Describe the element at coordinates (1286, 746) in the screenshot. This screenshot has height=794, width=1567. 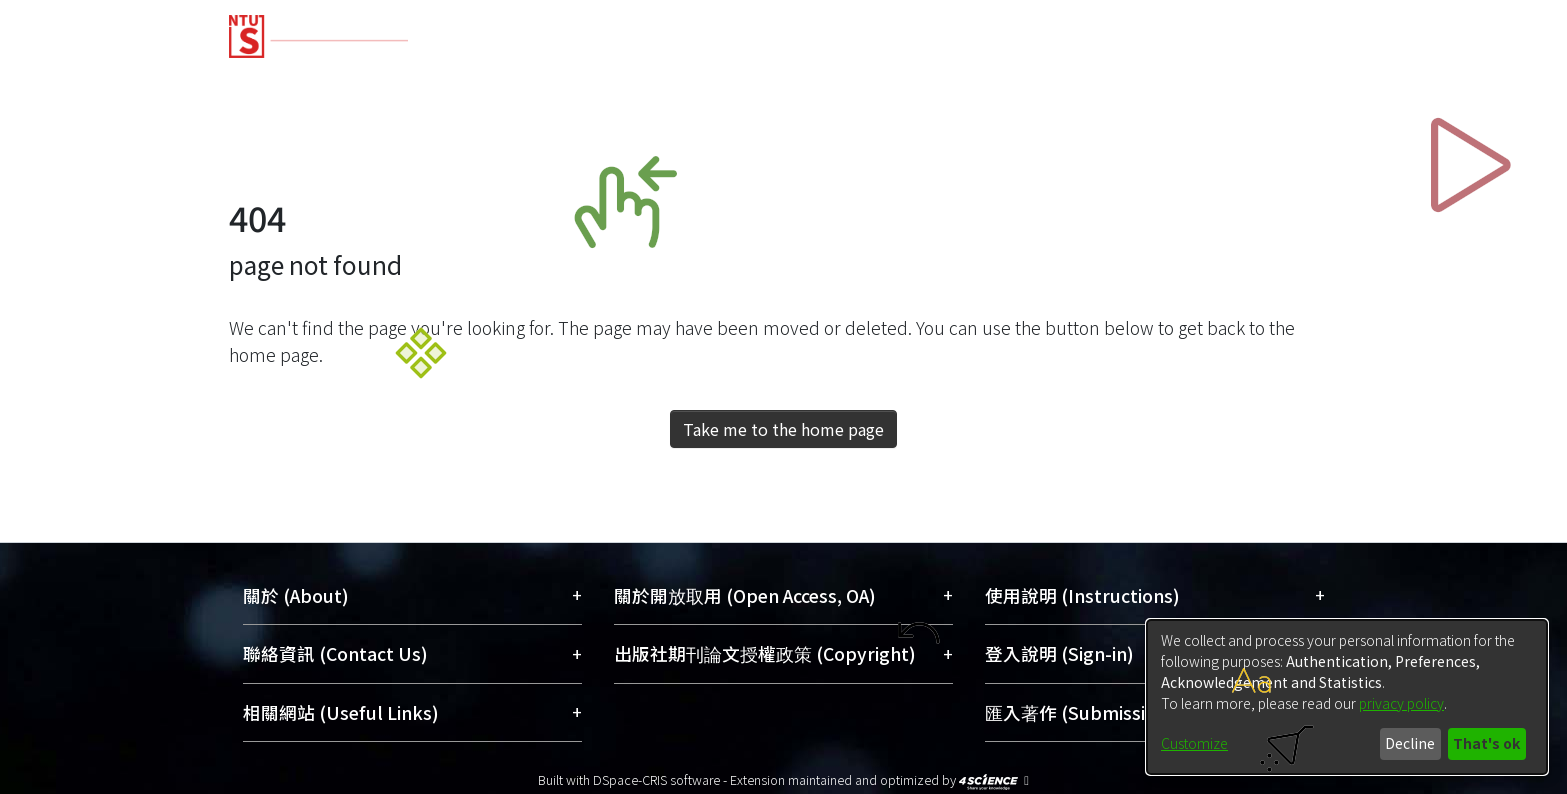
I see `indicates shower or bathroom facilities` at that location.